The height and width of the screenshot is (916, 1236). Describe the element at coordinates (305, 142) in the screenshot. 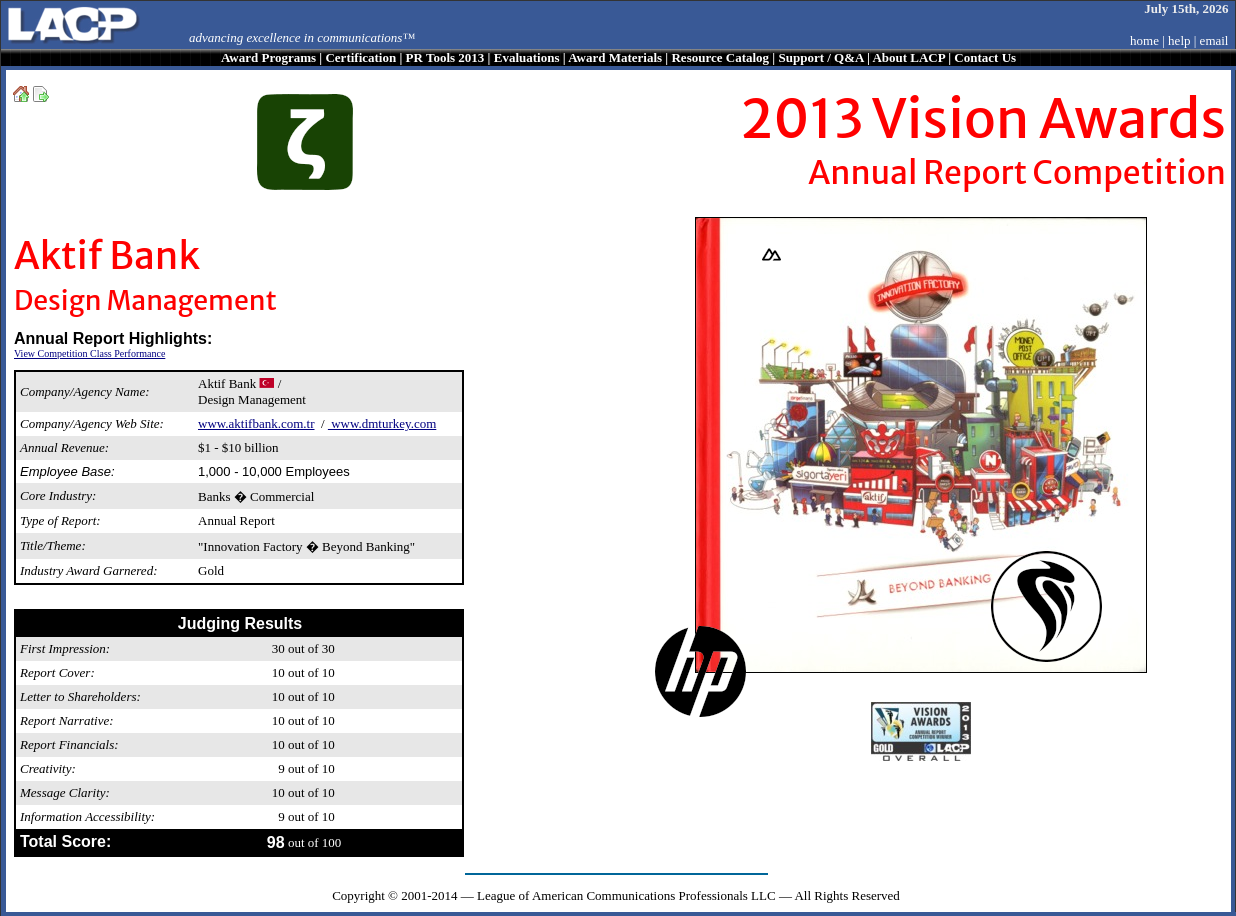

I see `open zettlr markdown editor` at that location.